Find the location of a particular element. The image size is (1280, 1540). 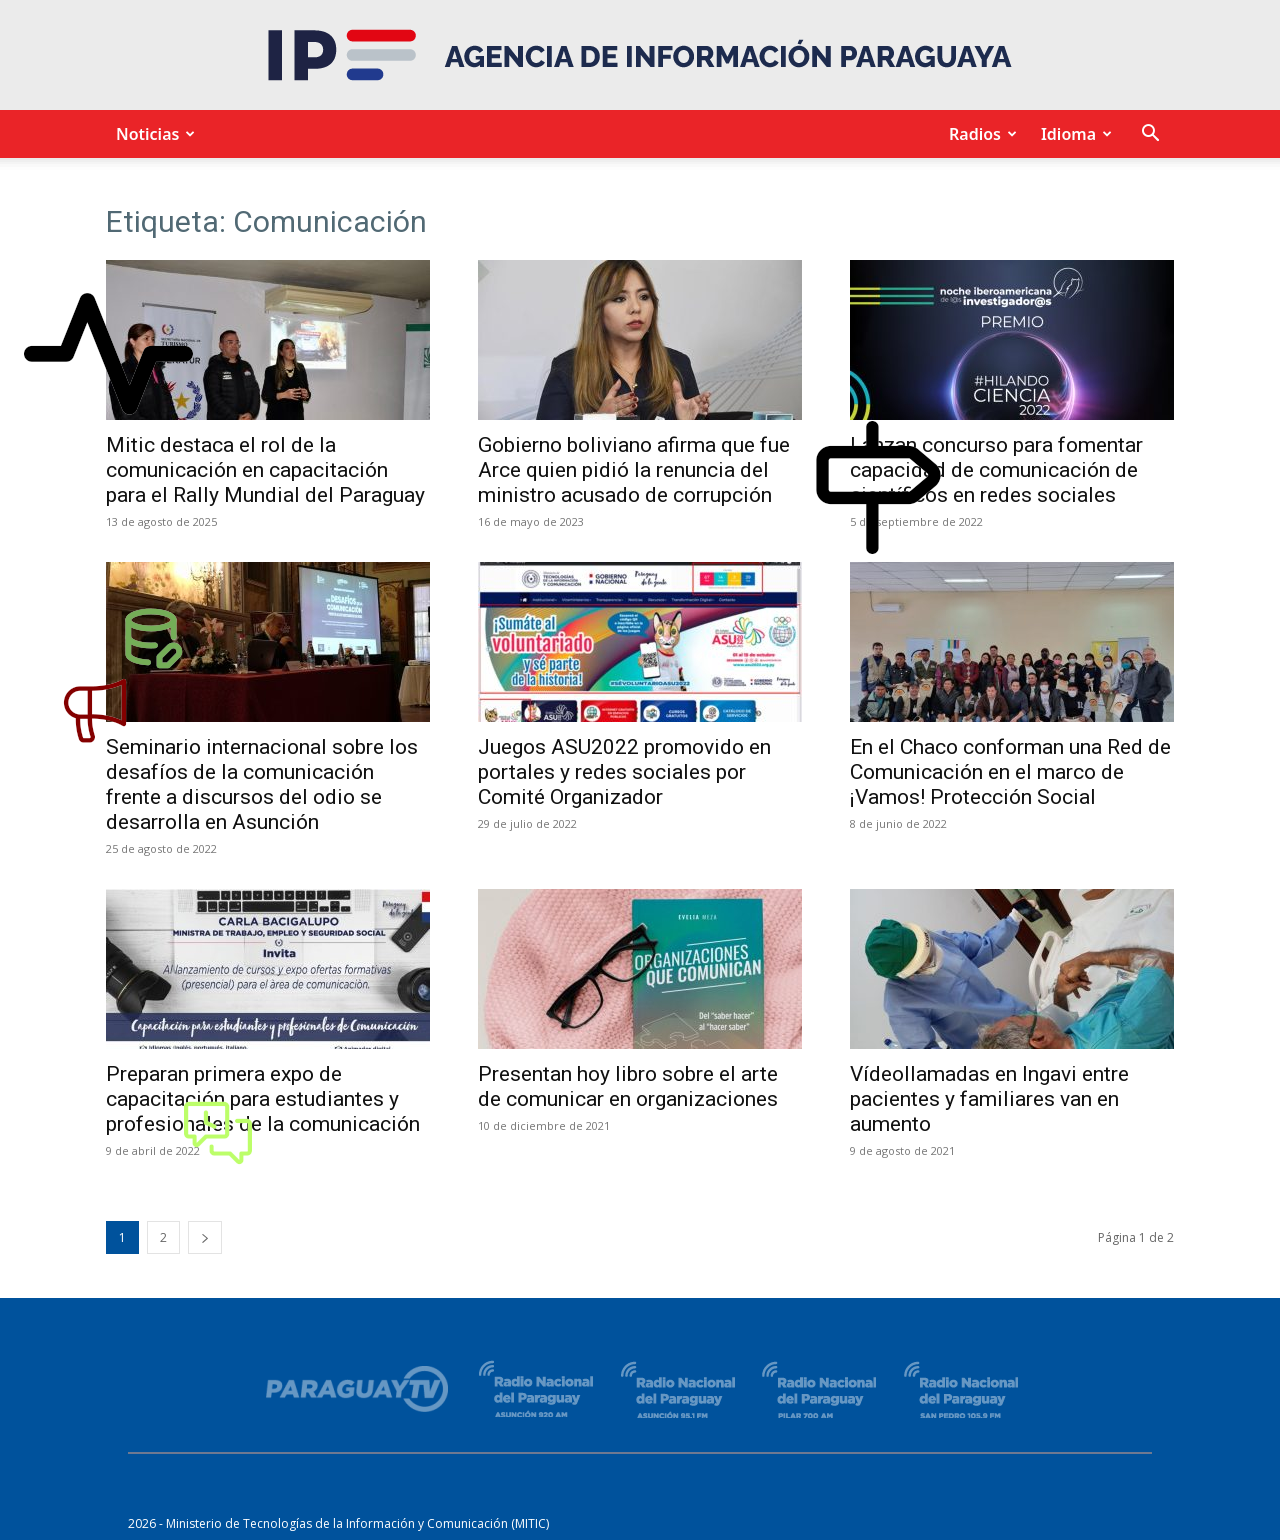

make an announcement is located at coordinates (96, 711).